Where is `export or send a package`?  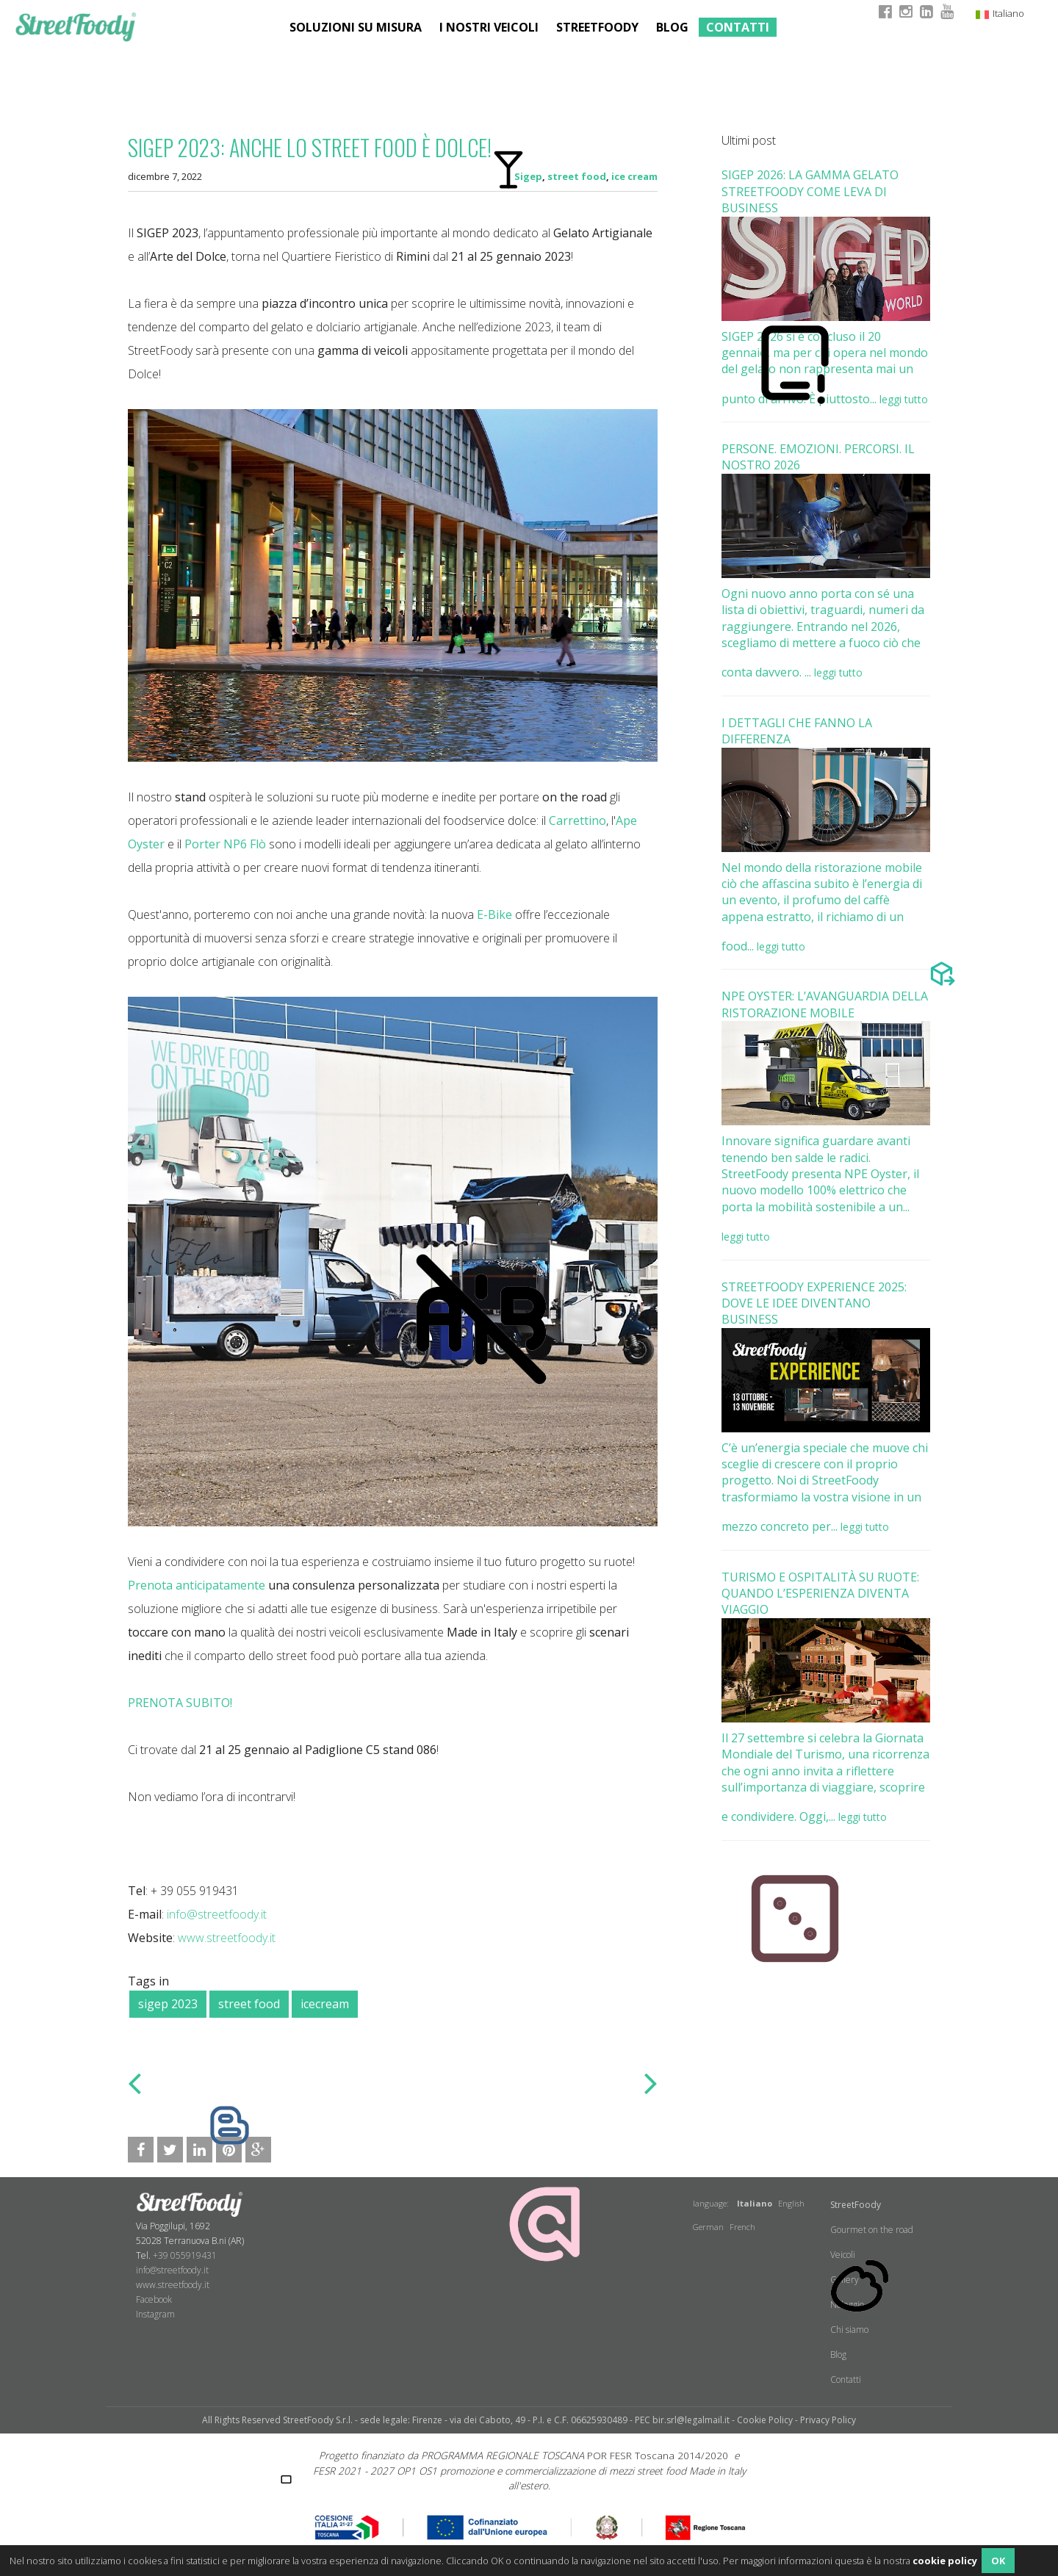 export or send a package is located at coordinates (941, 973).